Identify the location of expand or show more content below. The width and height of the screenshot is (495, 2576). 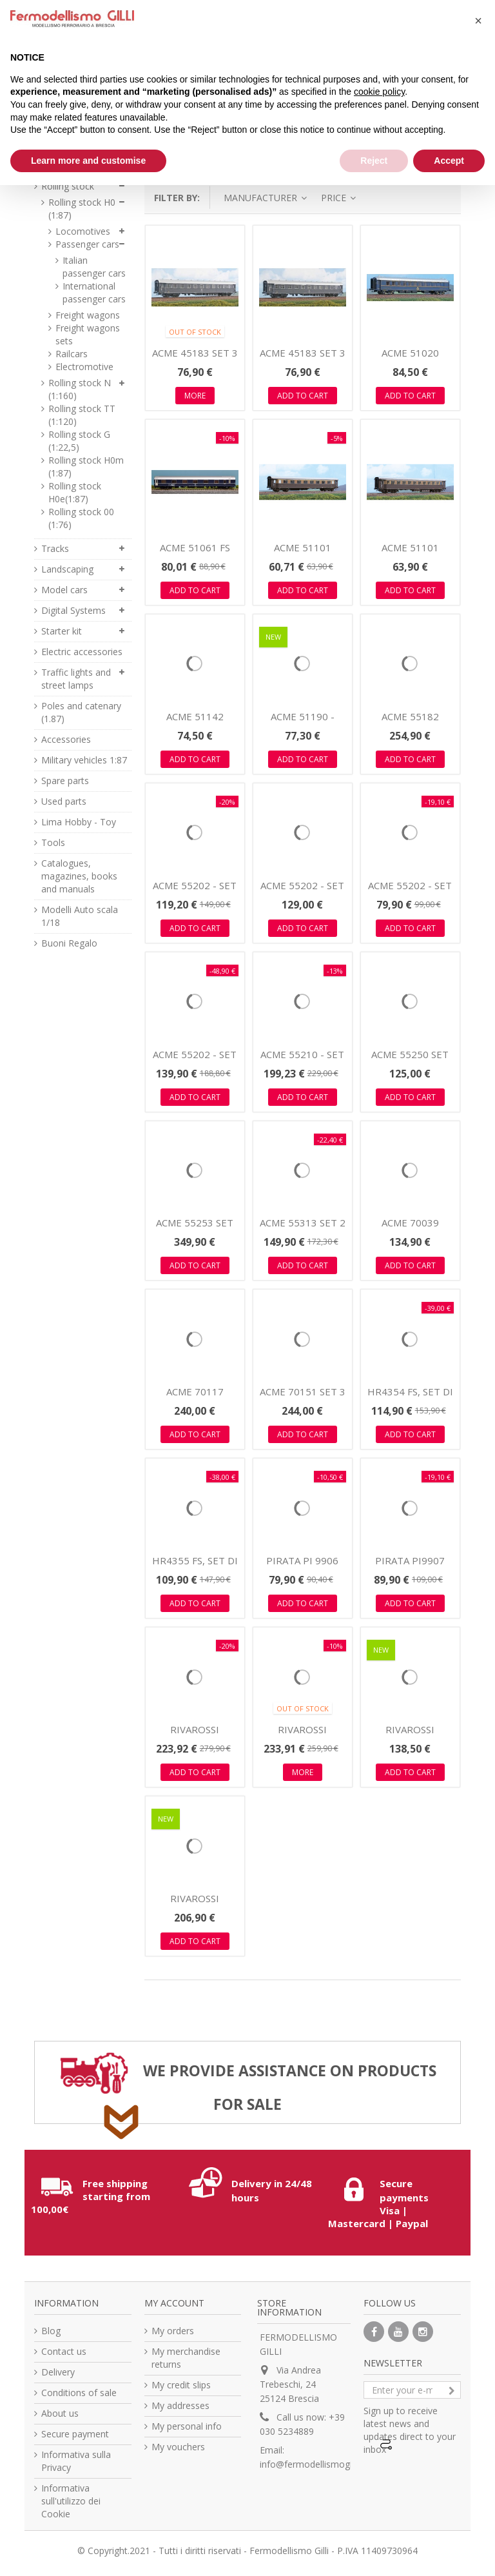
(121, 2122).